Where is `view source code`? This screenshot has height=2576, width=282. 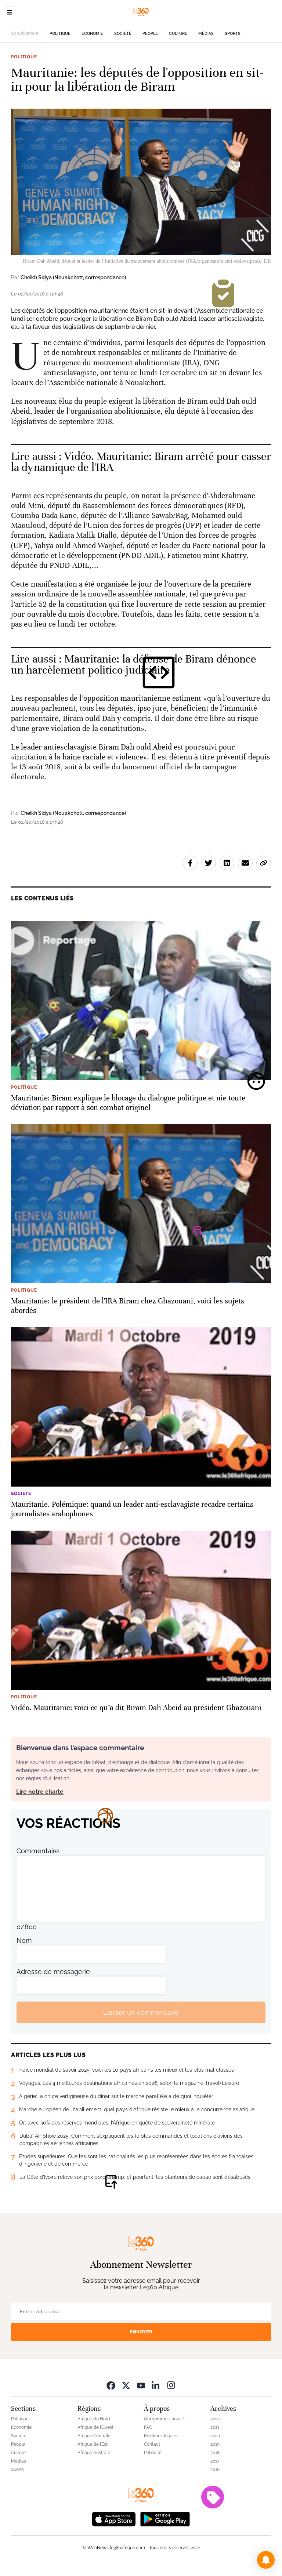
view source code is located at coordinates (159, 672).